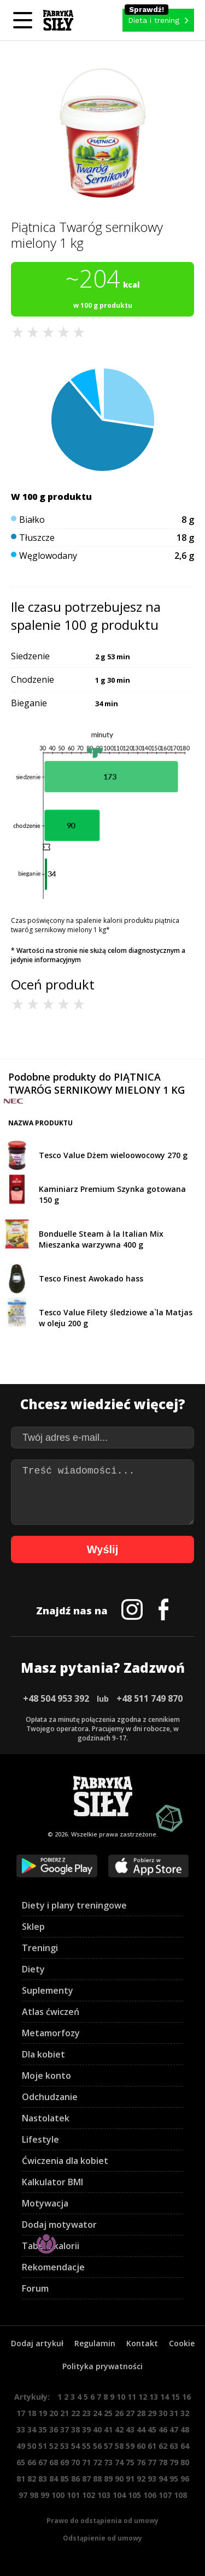  Describe the element at coordinates (46, 847) in the screenshot. I see `view your tickets or passes` at that location.